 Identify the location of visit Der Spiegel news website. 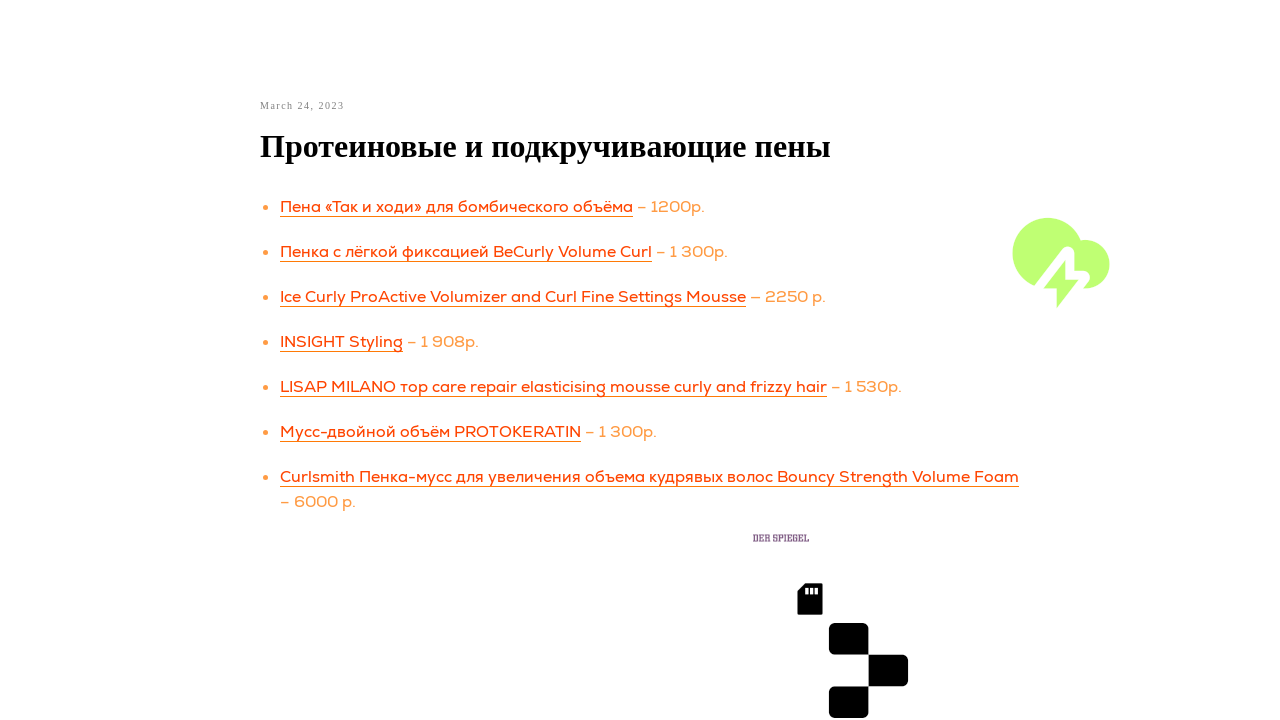
(781, 538).